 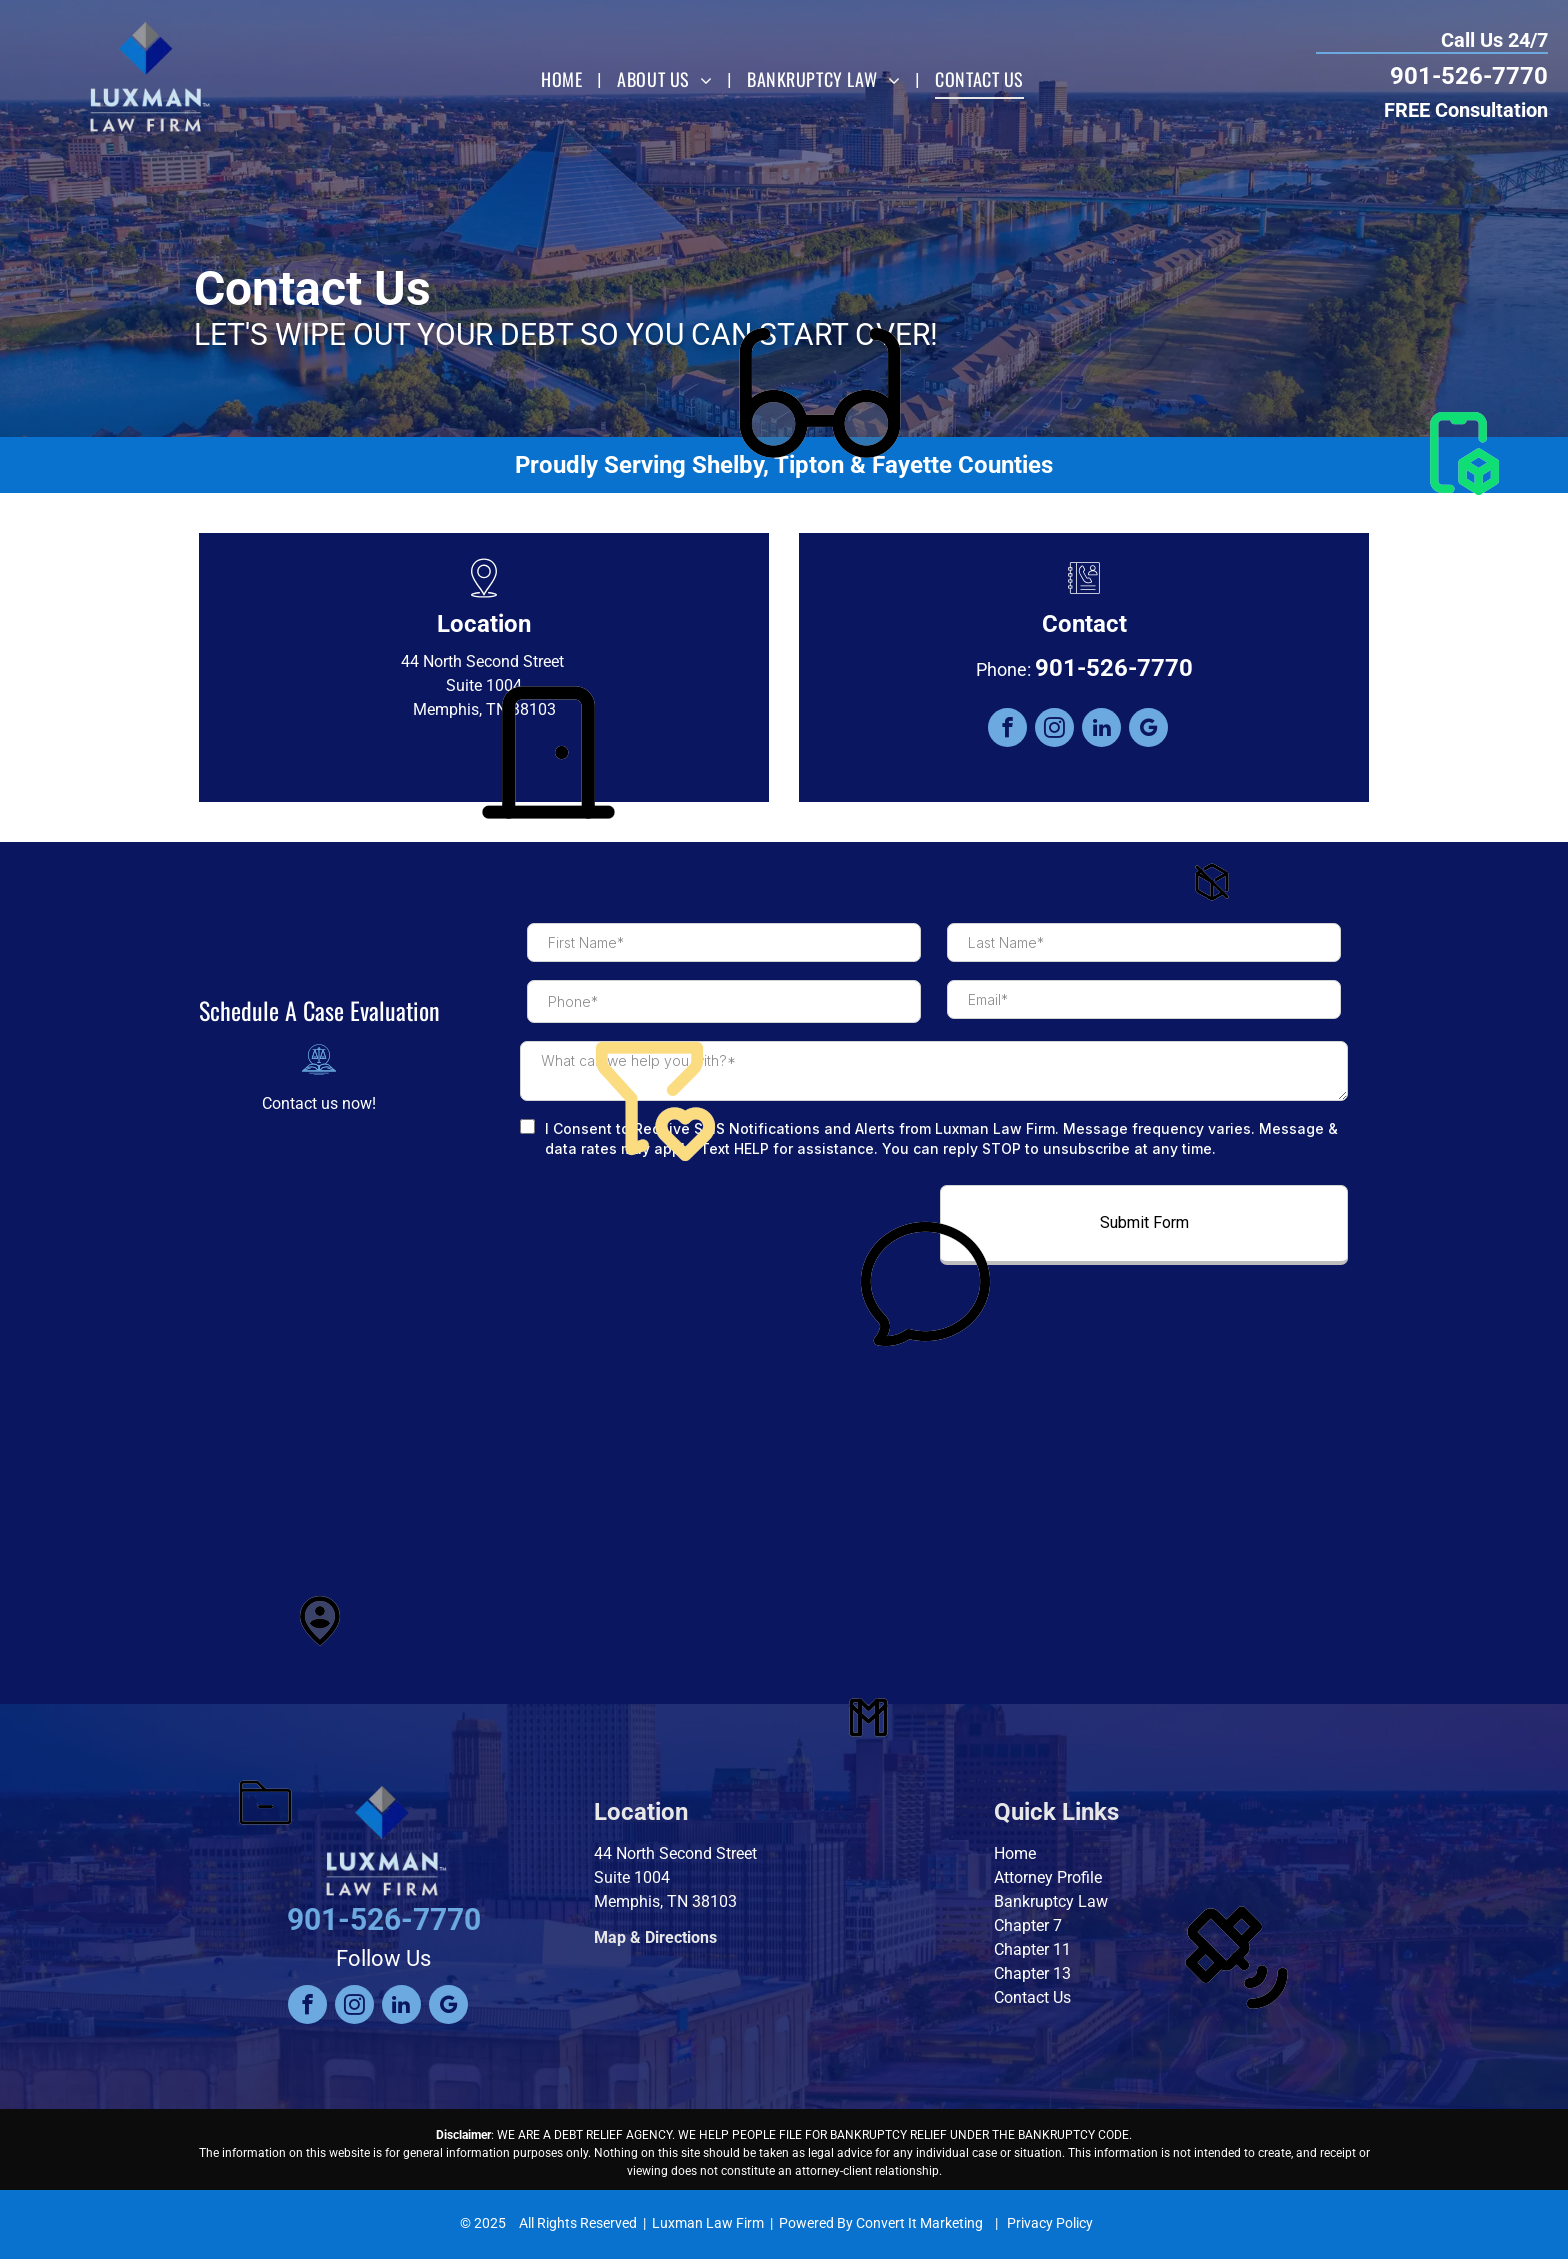 What do you see at coordinates (820, 396) in the screenshot?
I see `enable reading mode or accessibility features` at bounding box center [820, 396].